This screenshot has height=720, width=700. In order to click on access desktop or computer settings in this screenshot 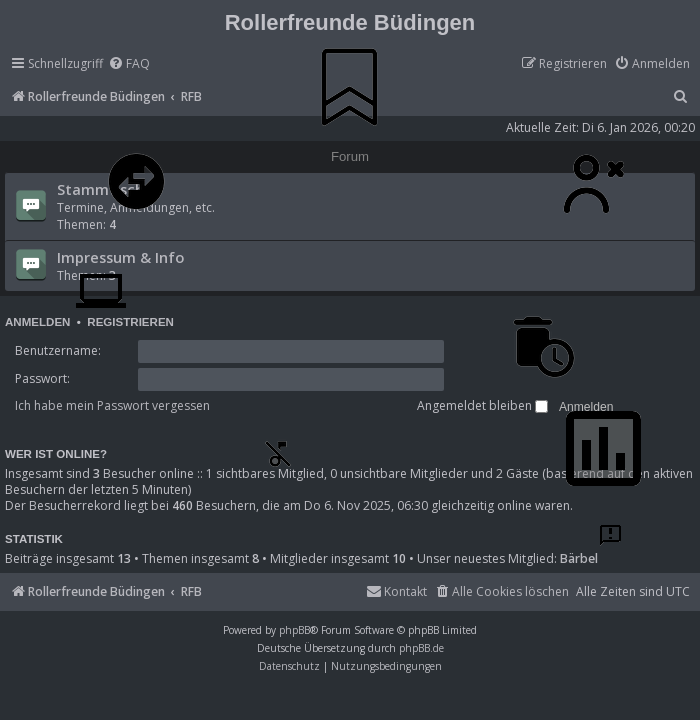, I will do `click(101, 291)`.